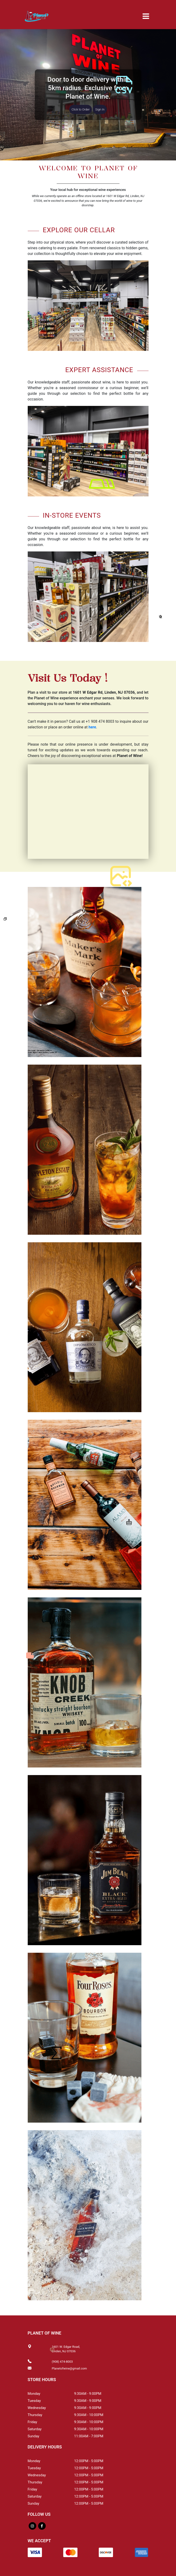 The height and width of the screenshot is (2576, 176). I want to click on copy to clipboard, so click(5, 919).